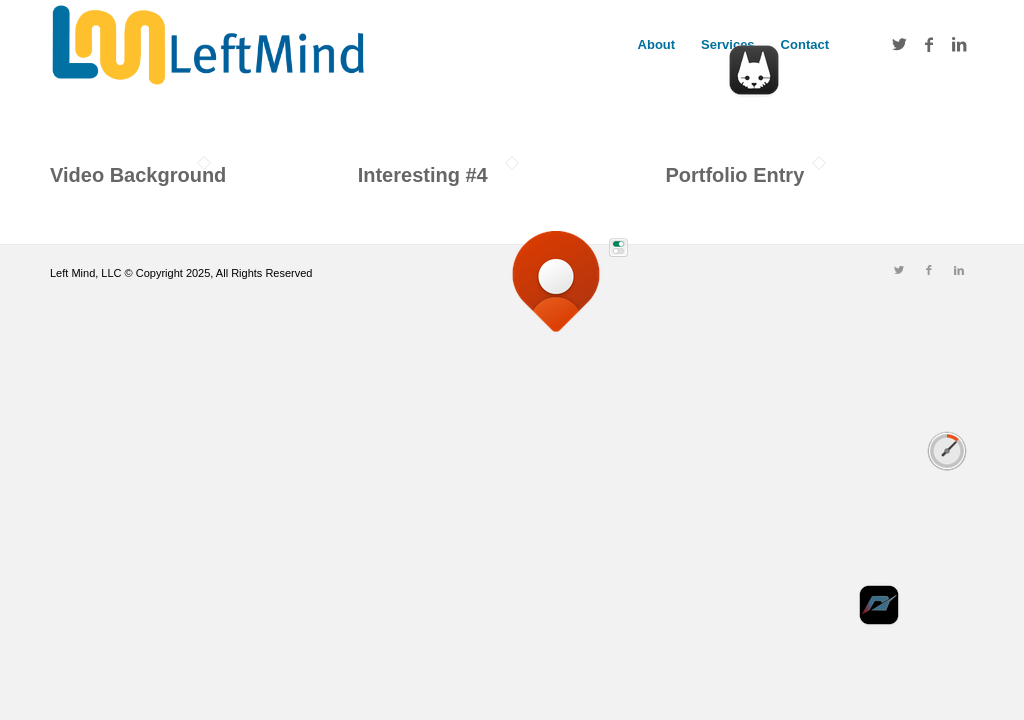  What do you see at coordinates (754, 70) in the screenshot?
I see `launch the stray video game app` at bounding box center [754, 70].